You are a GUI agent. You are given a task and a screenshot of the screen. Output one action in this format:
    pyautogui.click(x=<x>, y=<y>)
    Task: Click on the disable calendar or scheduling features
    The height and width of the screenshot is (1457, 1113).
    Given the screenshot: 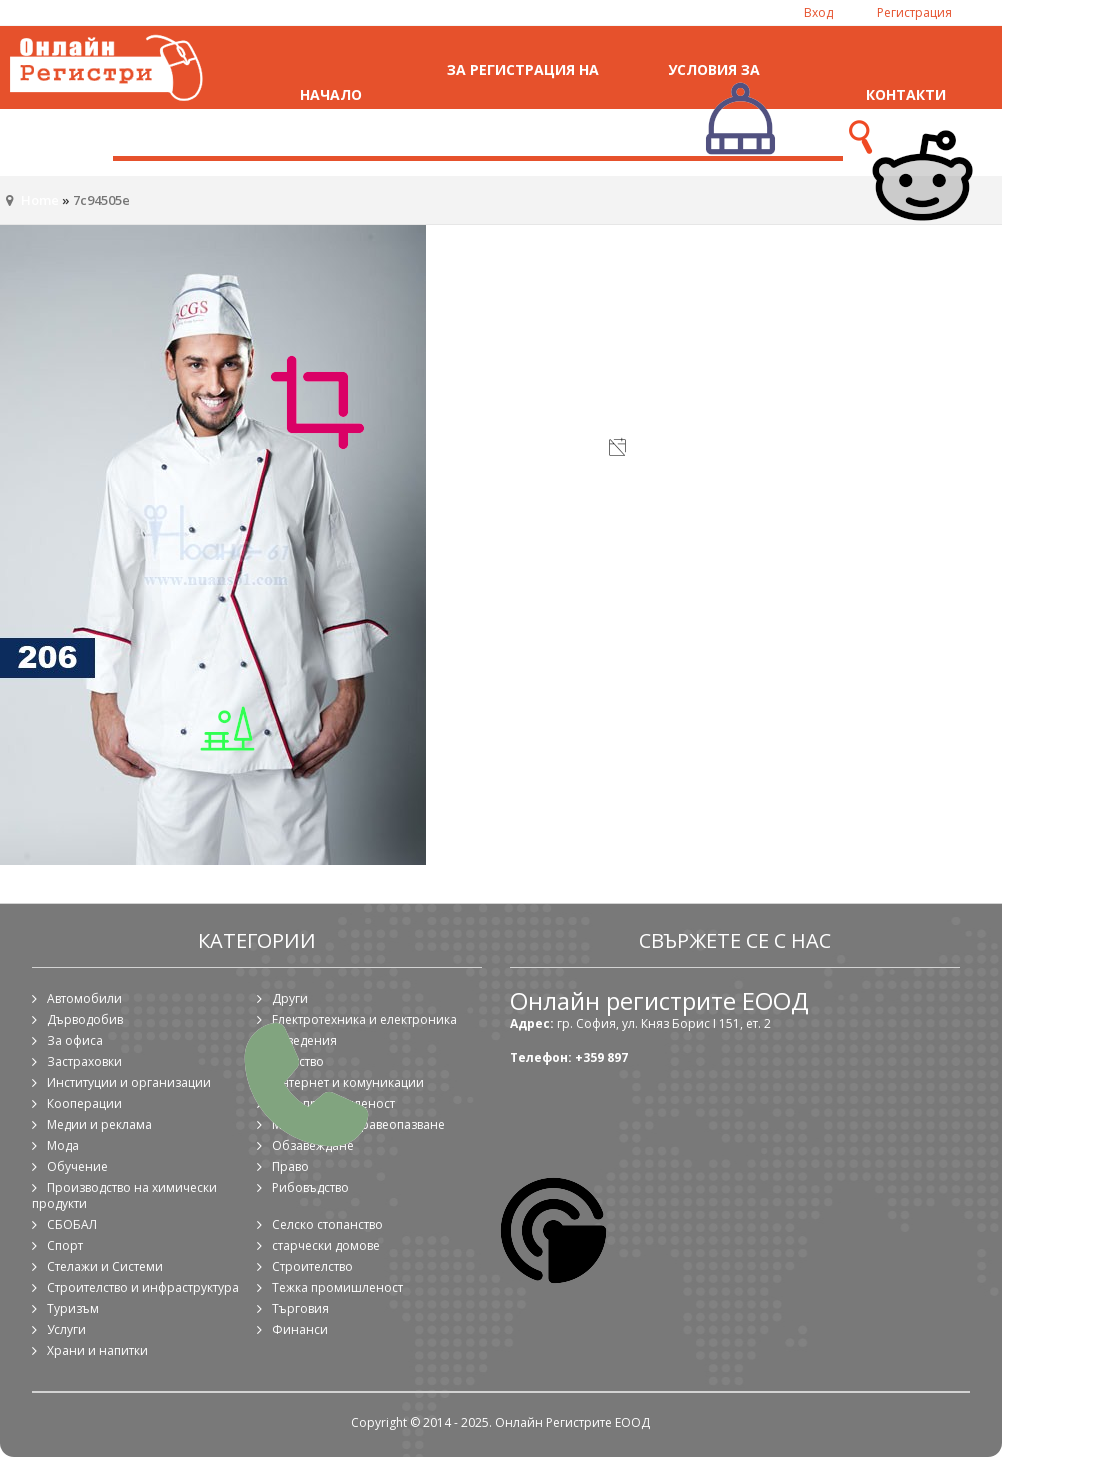 What is the action you would take?
    pyautogui.click(x=617, y=447)
    